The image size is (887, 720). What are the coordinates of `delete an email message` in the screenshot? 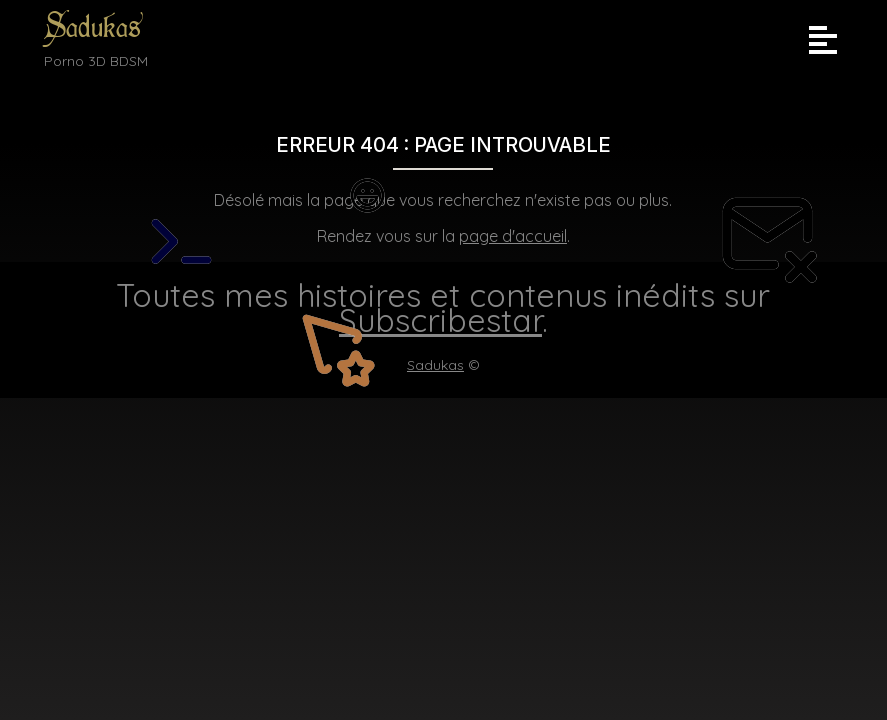 It's located at (767, 233).